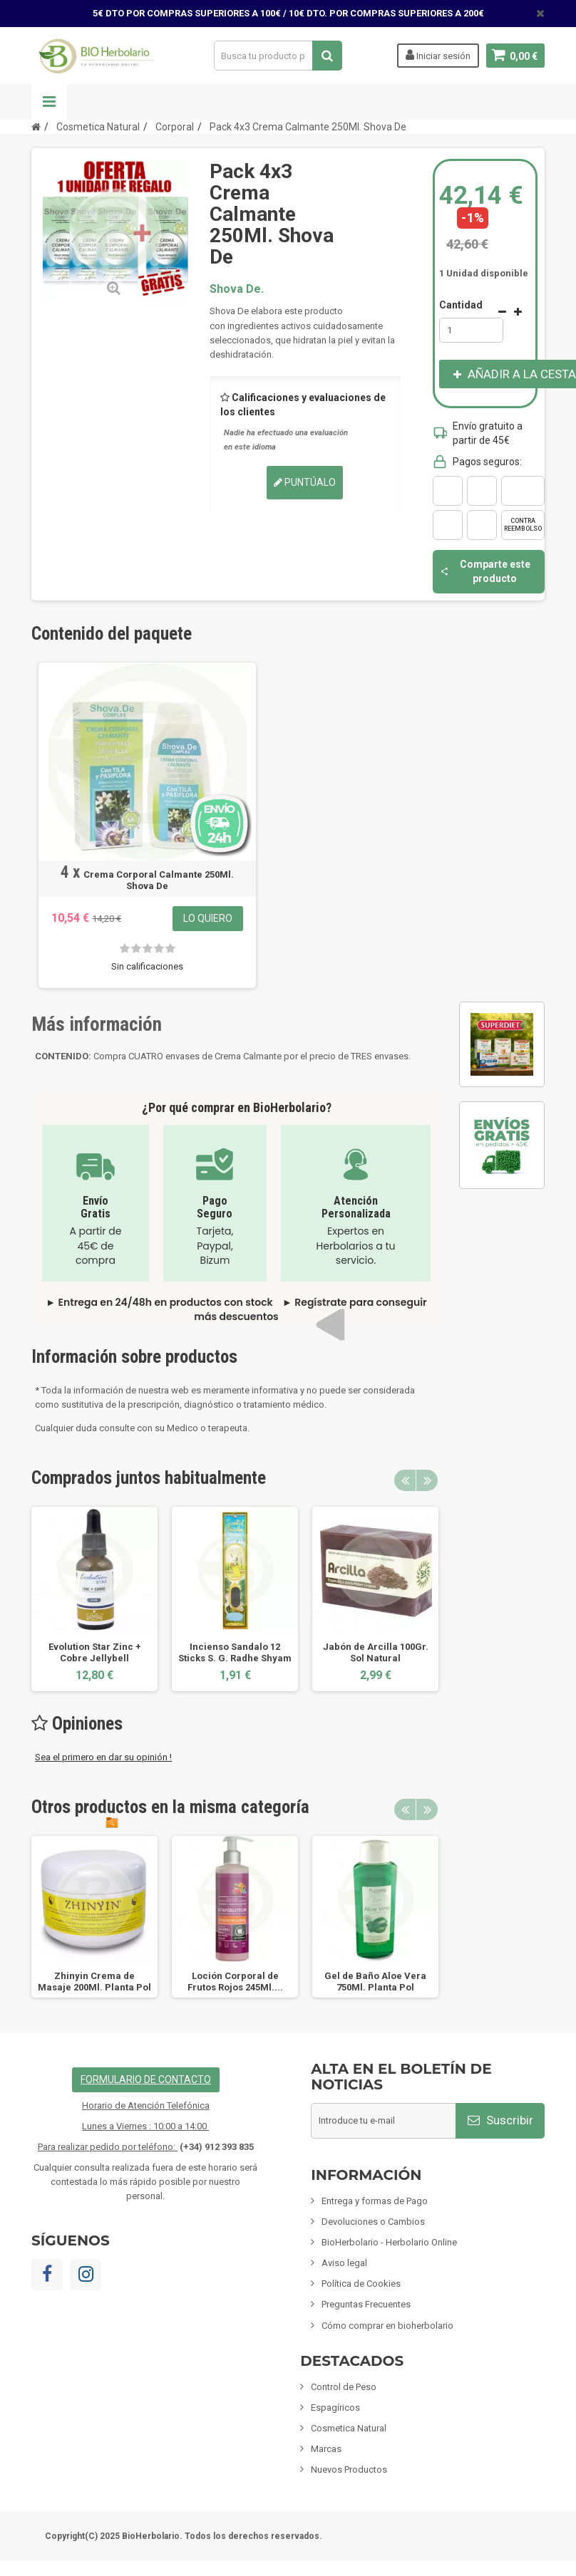  I want to click on access saved search queries, so click(112, 1823).